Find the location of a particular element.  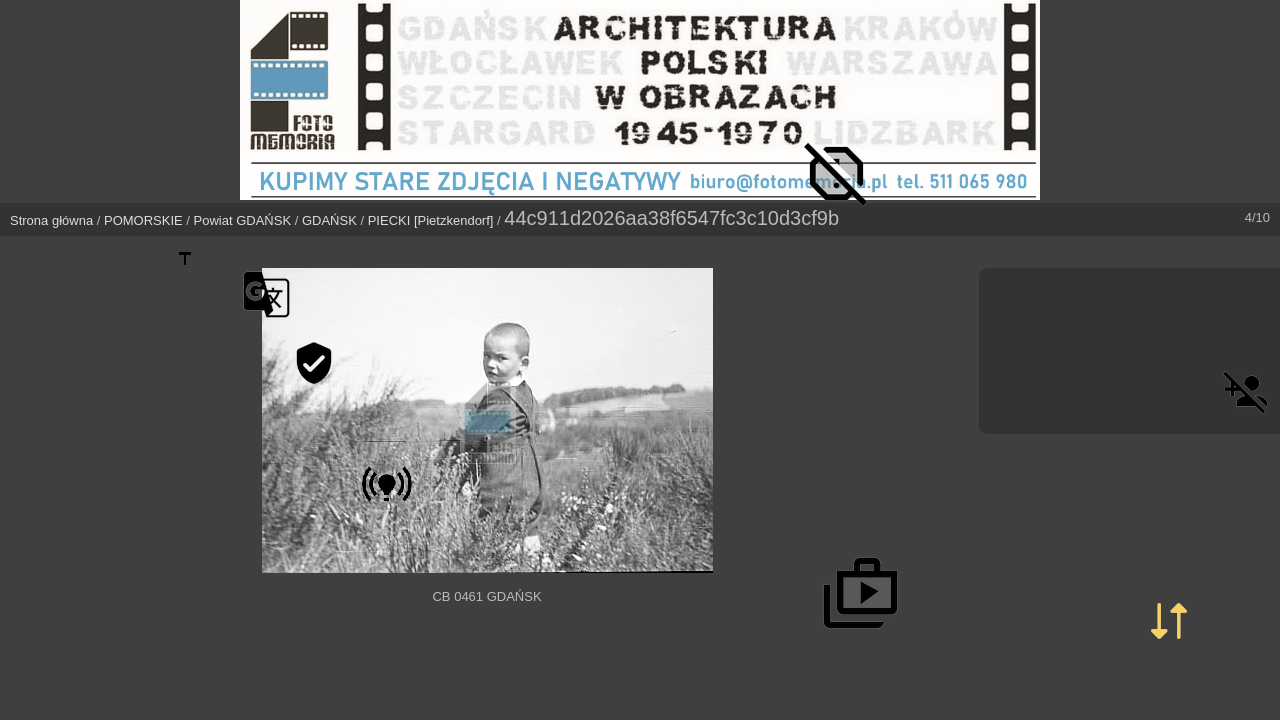

disable report notifications is located at coordinates (836, 173).